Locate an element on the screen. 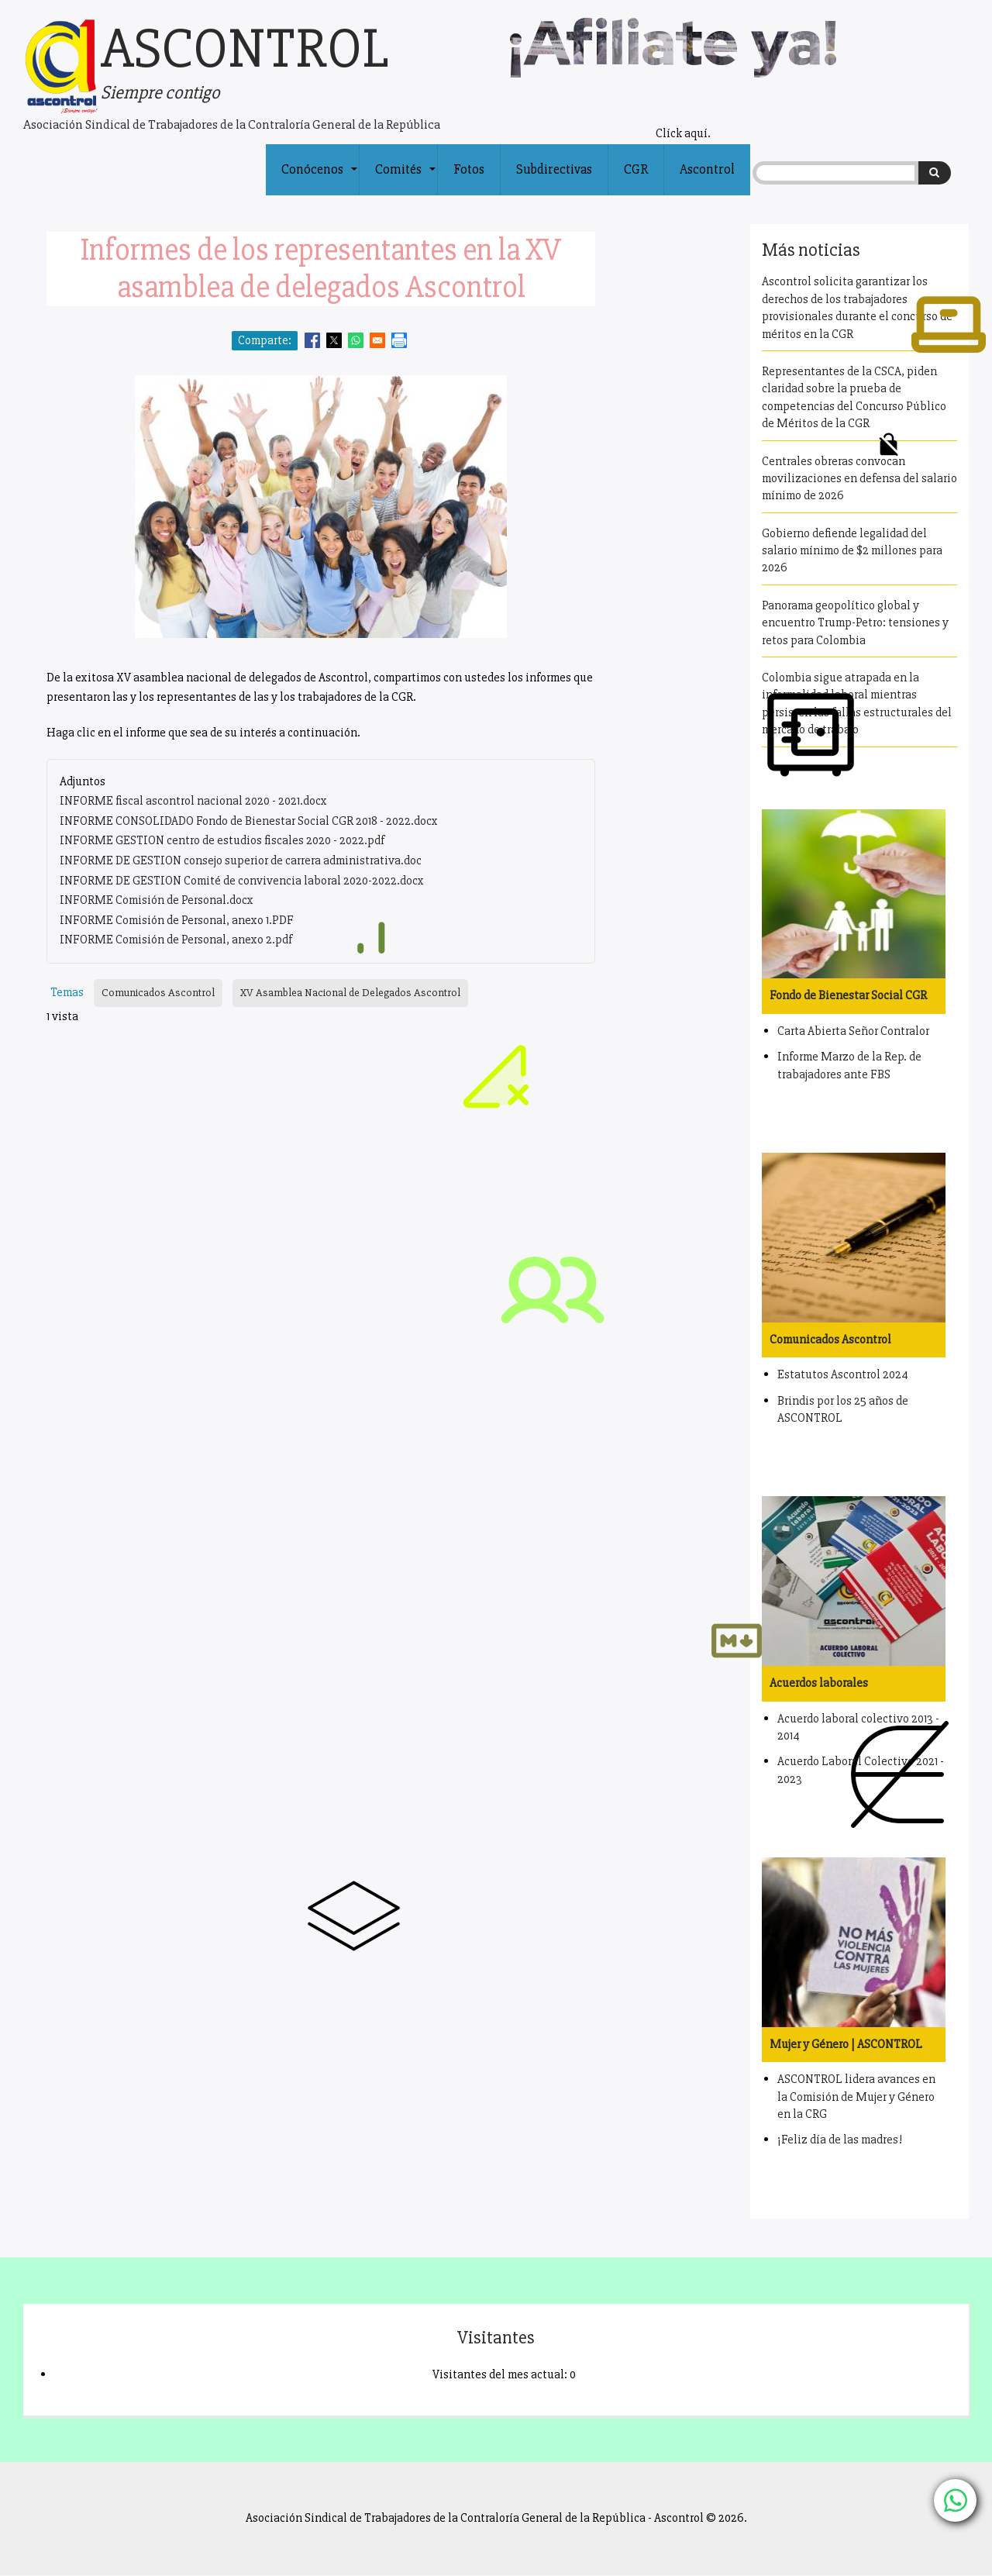  access fiscal host settings is located at coordinates (811, 736).